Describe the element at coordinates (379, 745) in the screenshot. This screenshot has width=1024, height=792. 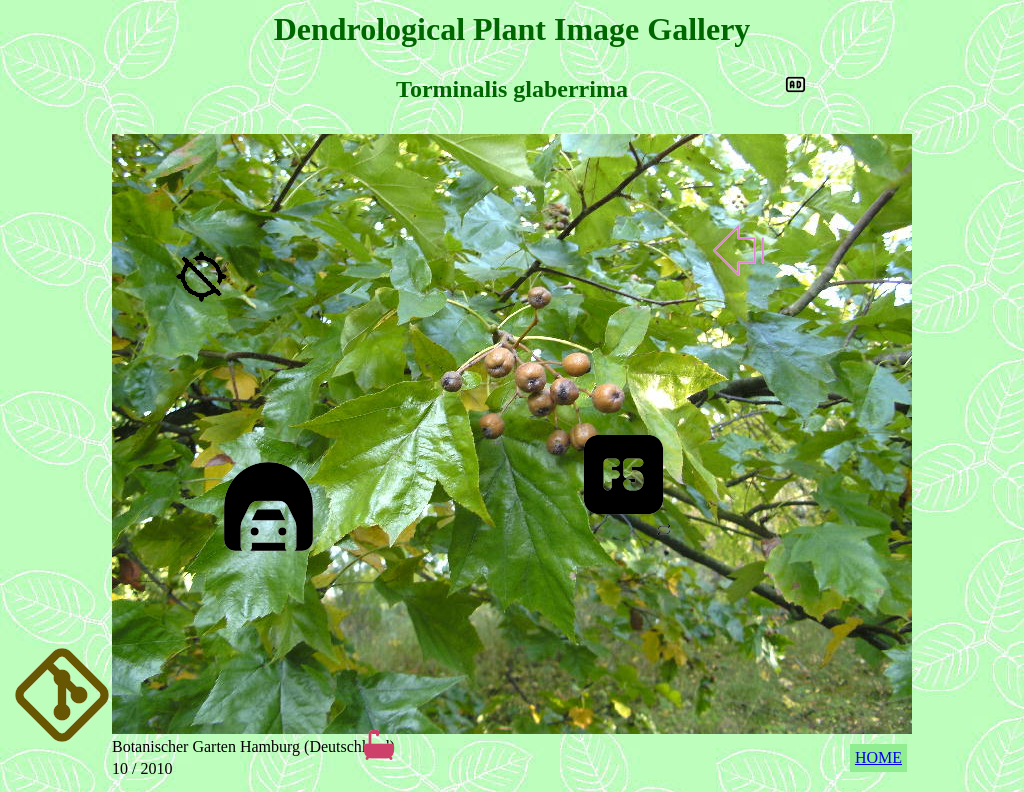
I see `indicates bathroom amenity available` at that location.